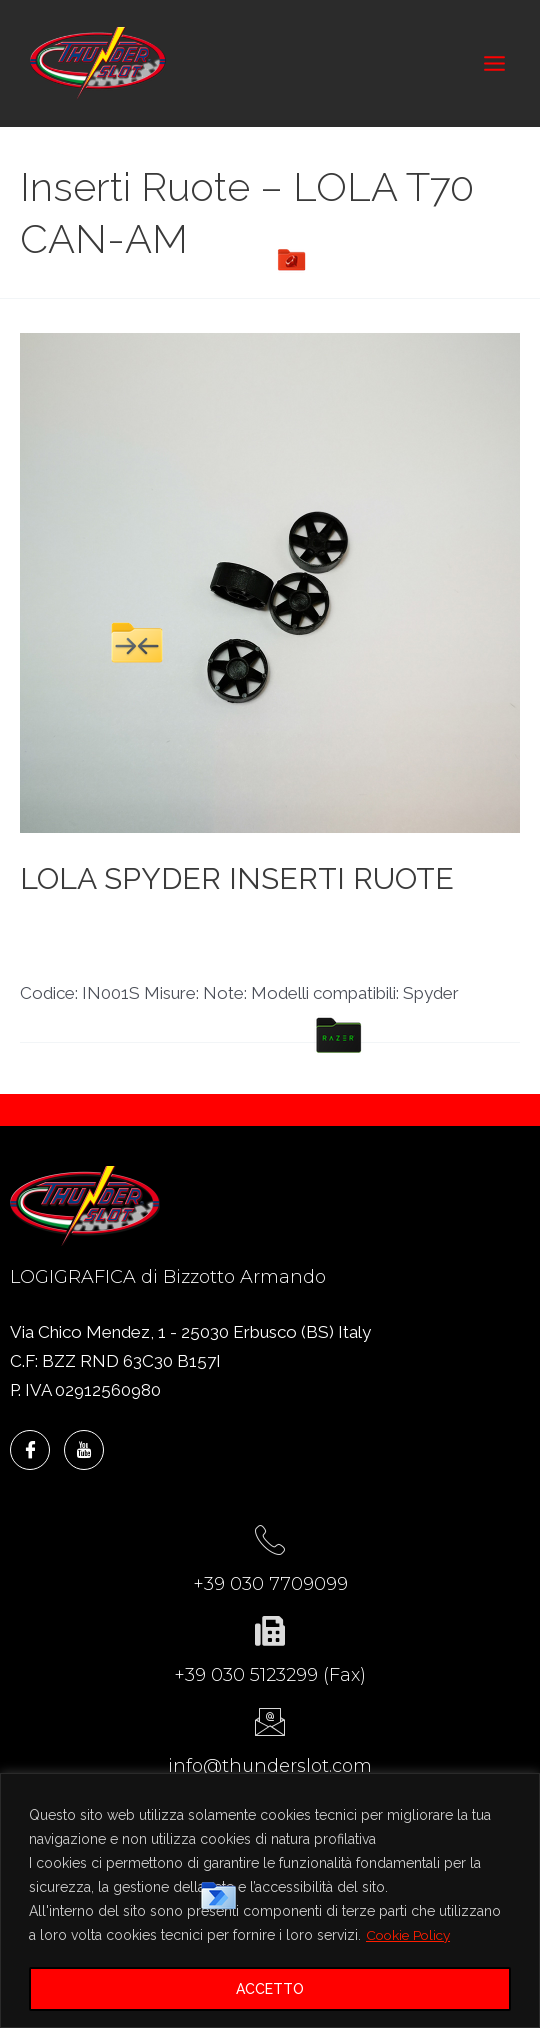 This screenshot has height=2028, width=540. Describe the element at coordinates (218, 1896) in the screenshot. I see `open Microsoft Power Automate project files` at that location.